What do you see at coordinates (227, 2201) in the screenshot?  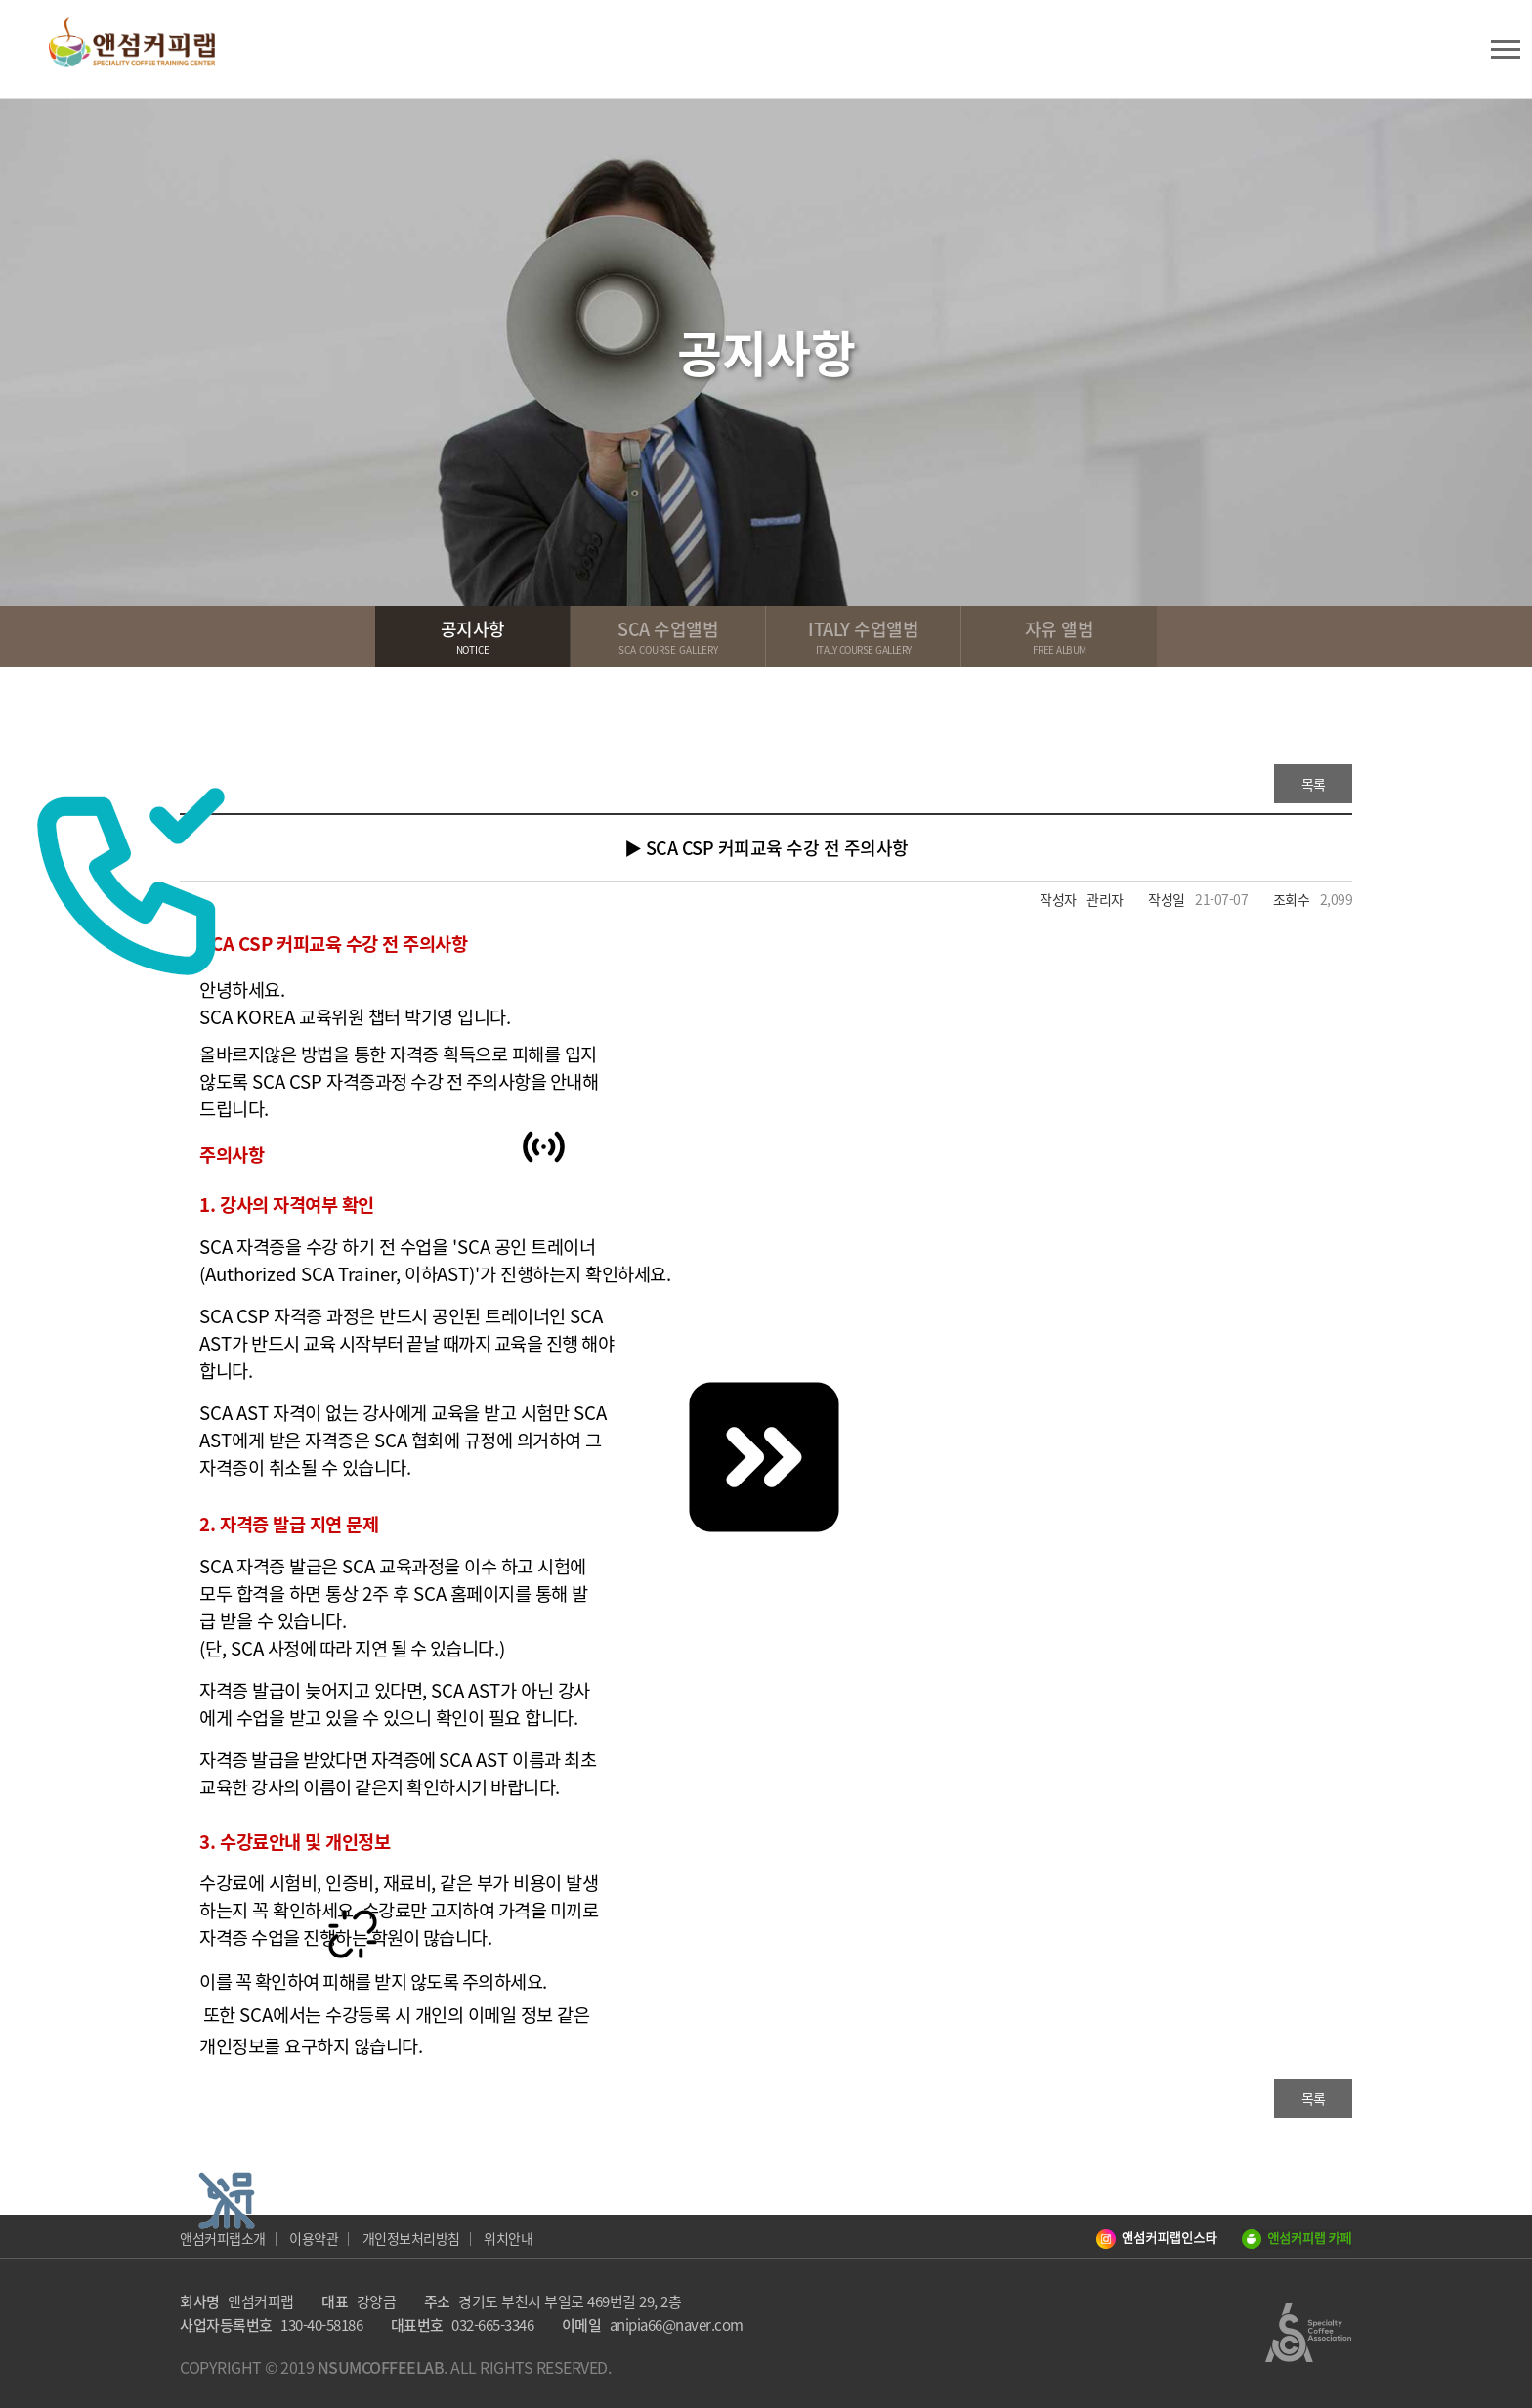 I see `rollercoaster ride unavailable or closed` at bounding box center [227, 2201].